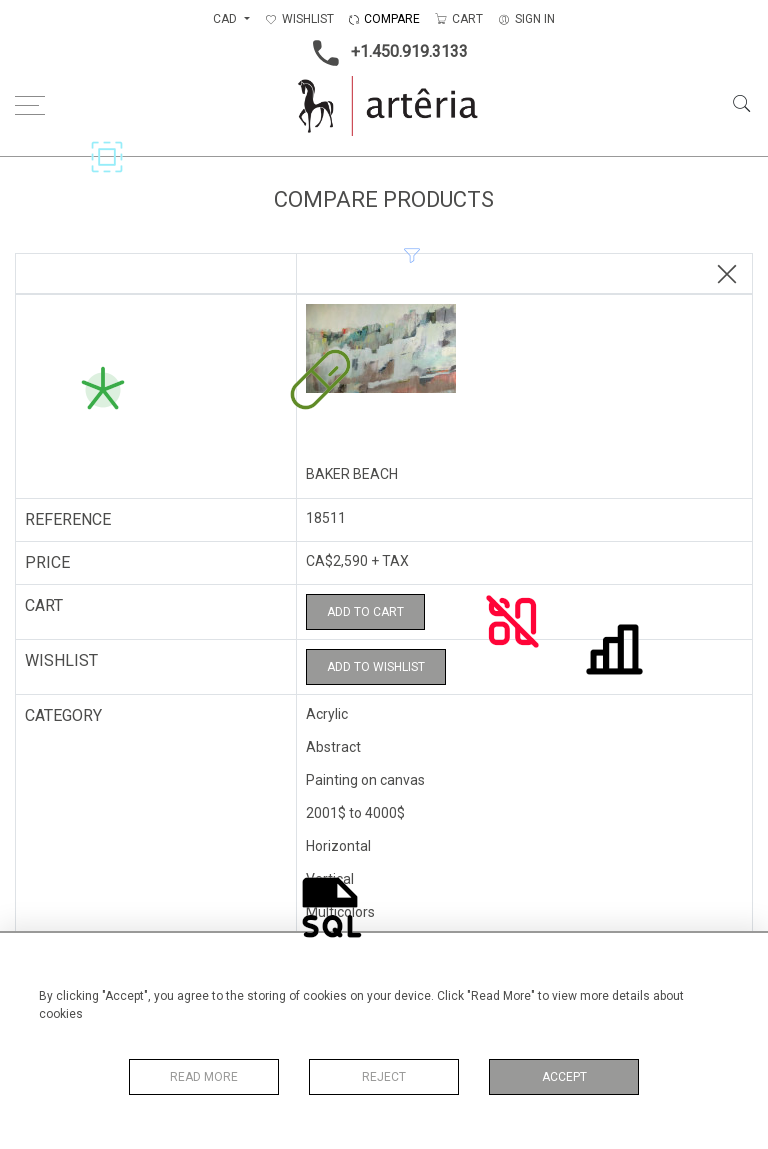 Image resolution: width=768 pixels, height=1149 pixels. Describe the element at coordinates (412, 255) in the screenshot. I see `filter or sort content` at that location.